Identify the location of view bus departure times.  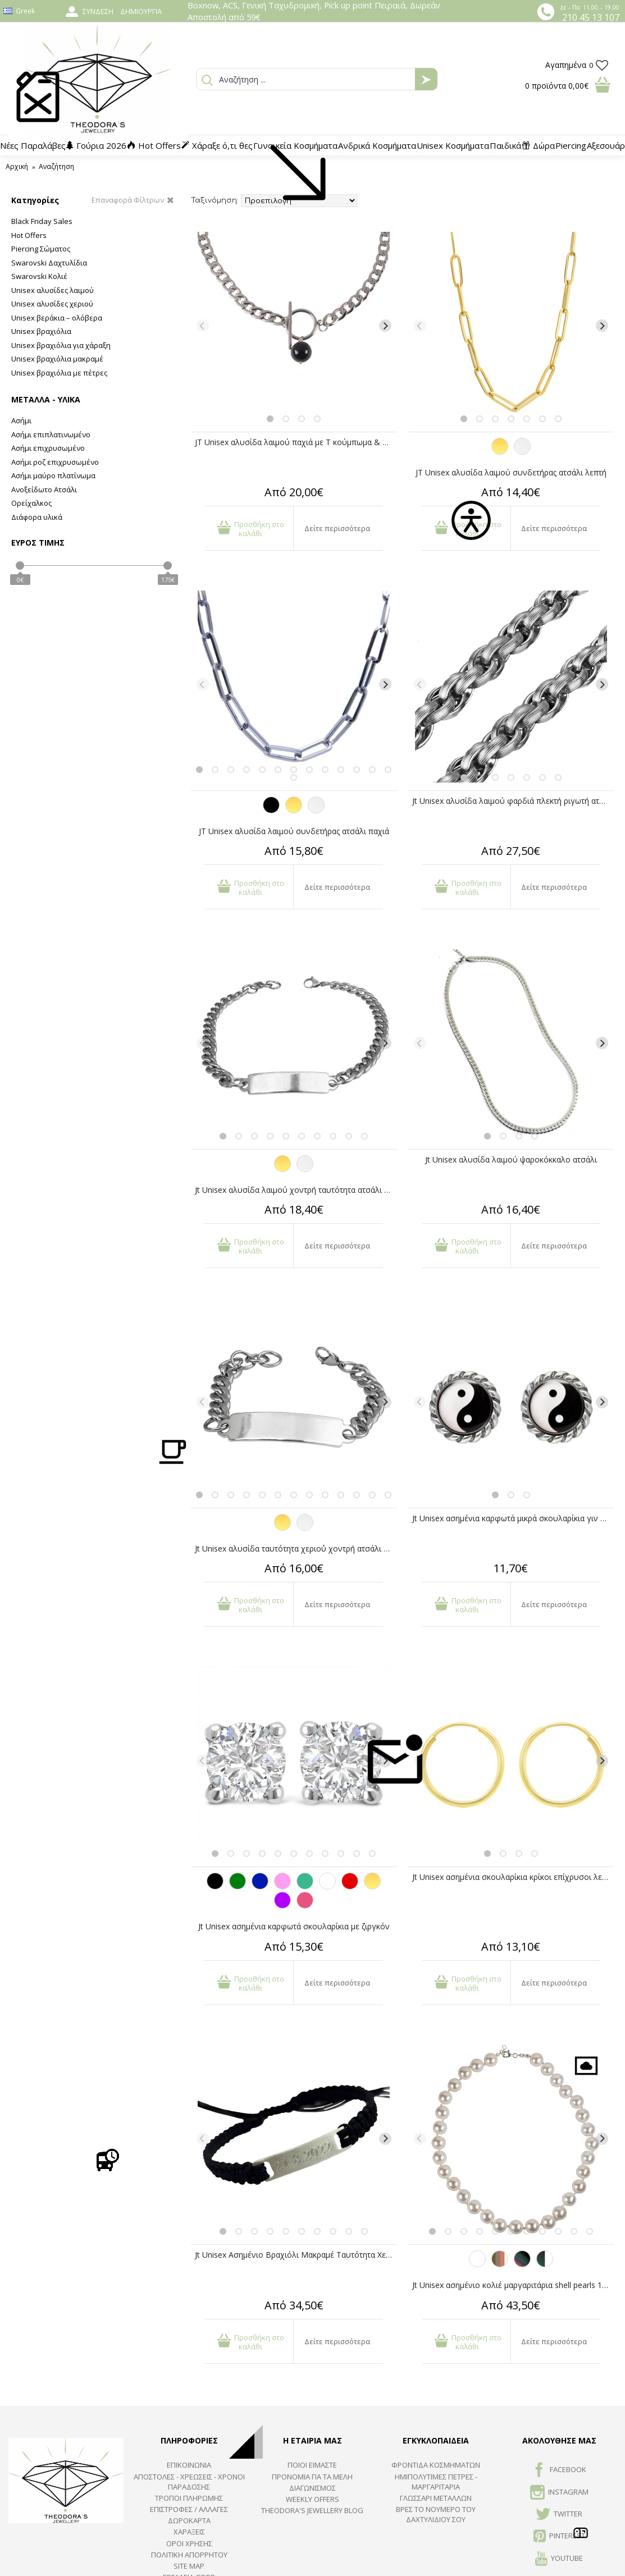
(108, 2160).